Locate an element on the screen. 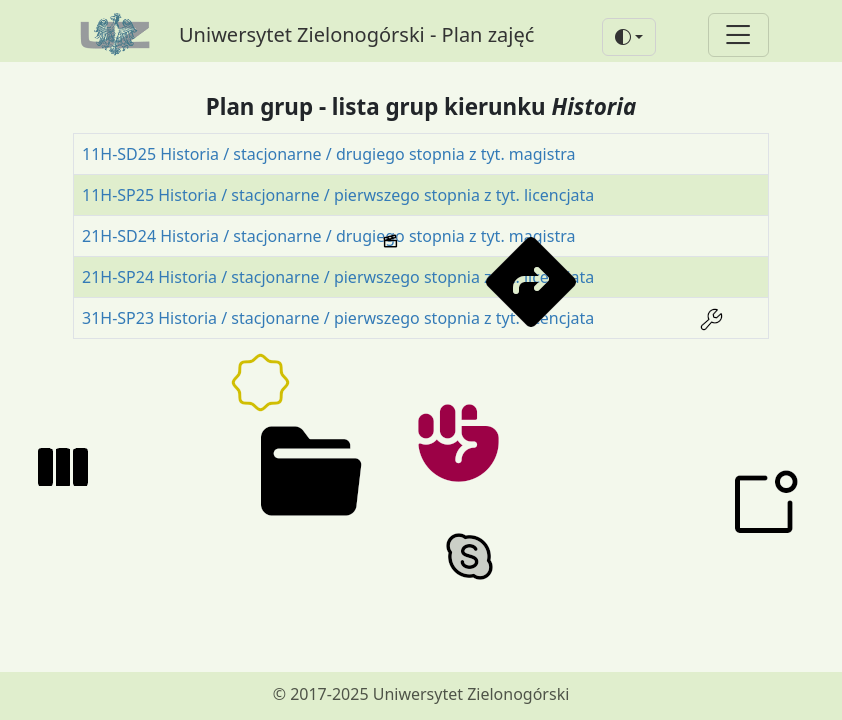  navigate to directions or routing options is located at coordinates (531, 282).